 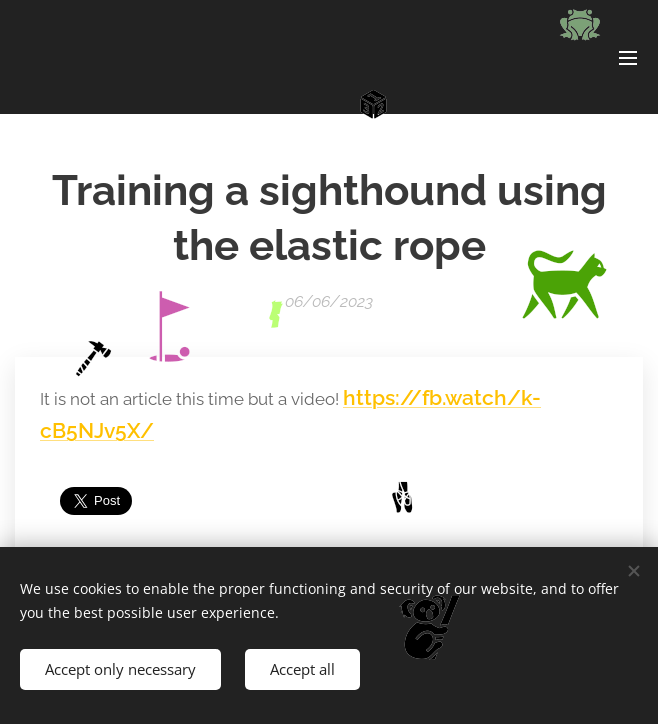 I want to click on select portugal as your country or region, so click(x=276, y=314).